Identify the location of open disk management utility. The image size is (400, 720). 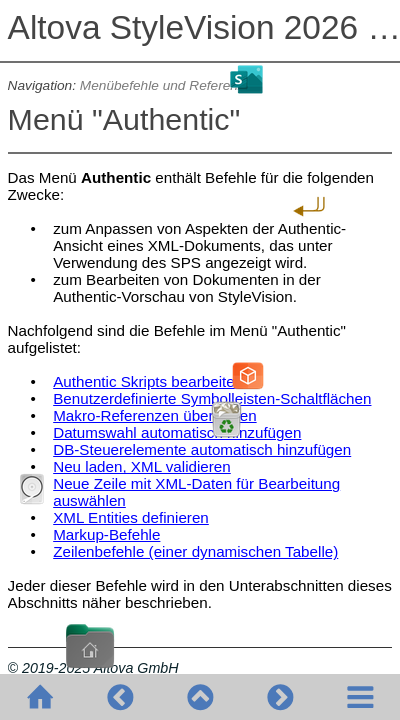
(32, 489).